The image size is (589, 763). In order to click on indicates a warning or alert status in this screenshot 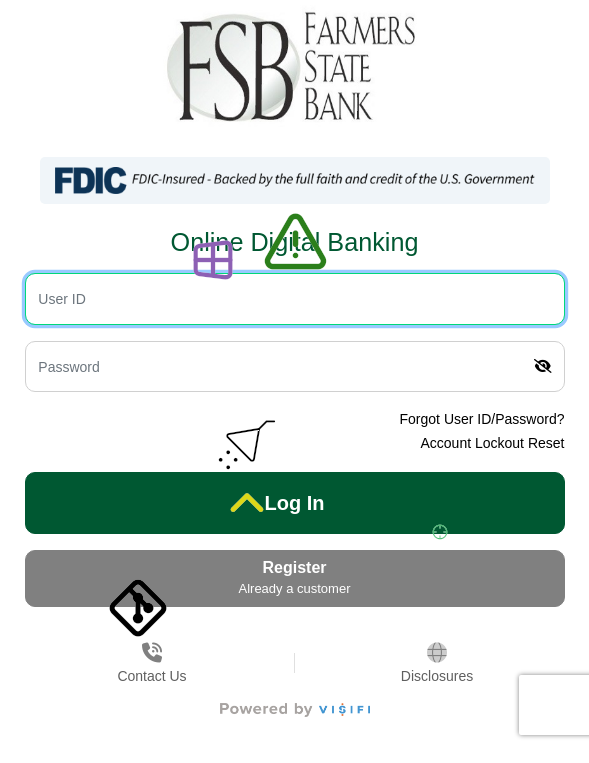, I will do `click(295, 241)`.